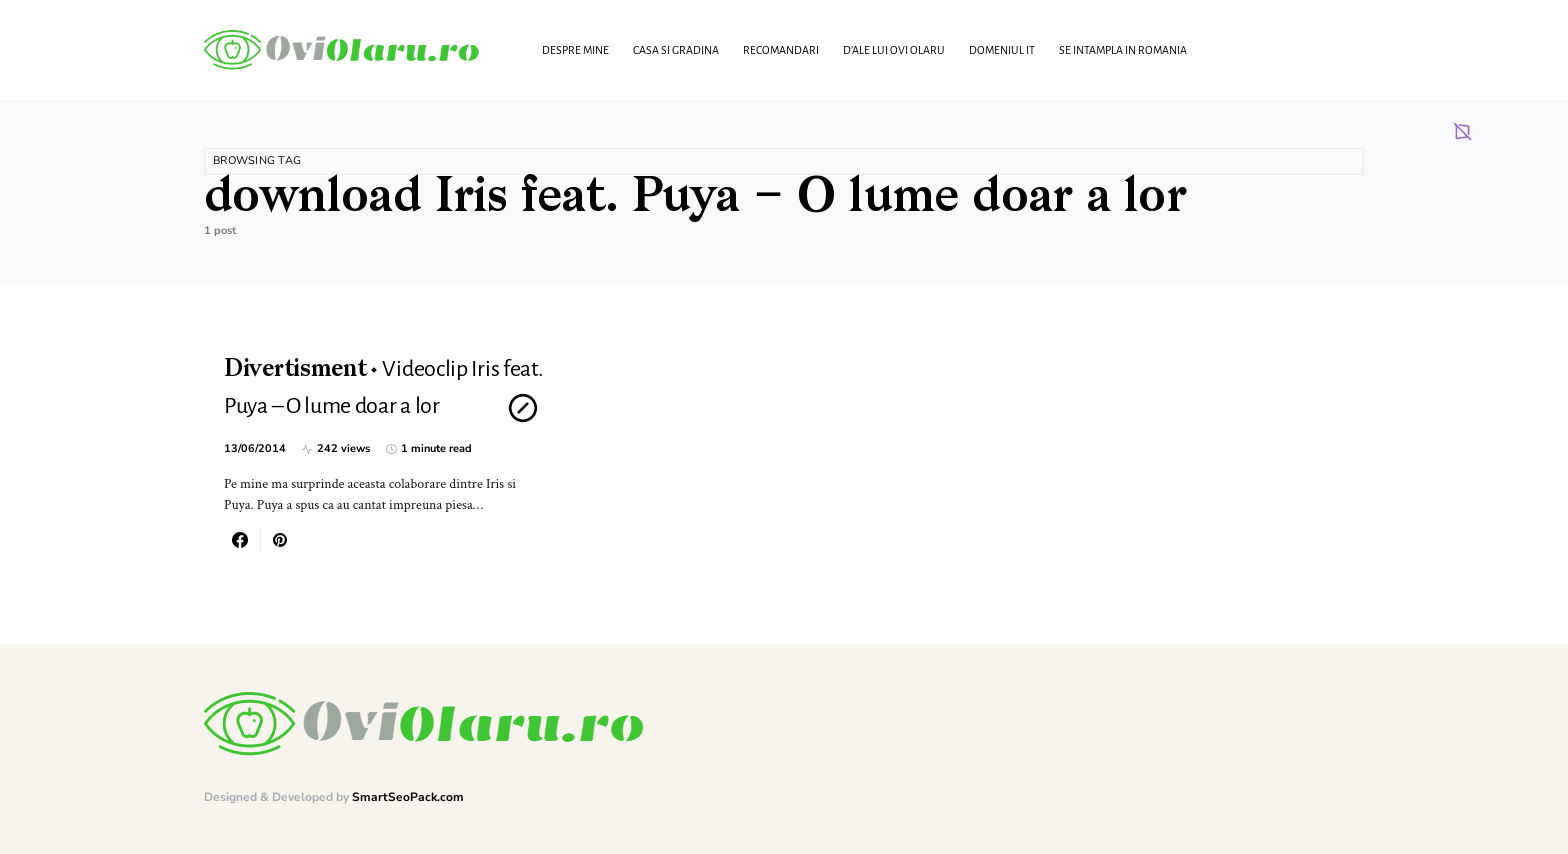 Image resolution: width=1568 pixels, height=854 pixels. Describe the element at coordinates (523, 408) in the screenshot. I see `indicates a forbidden or prohibited action` at that location.